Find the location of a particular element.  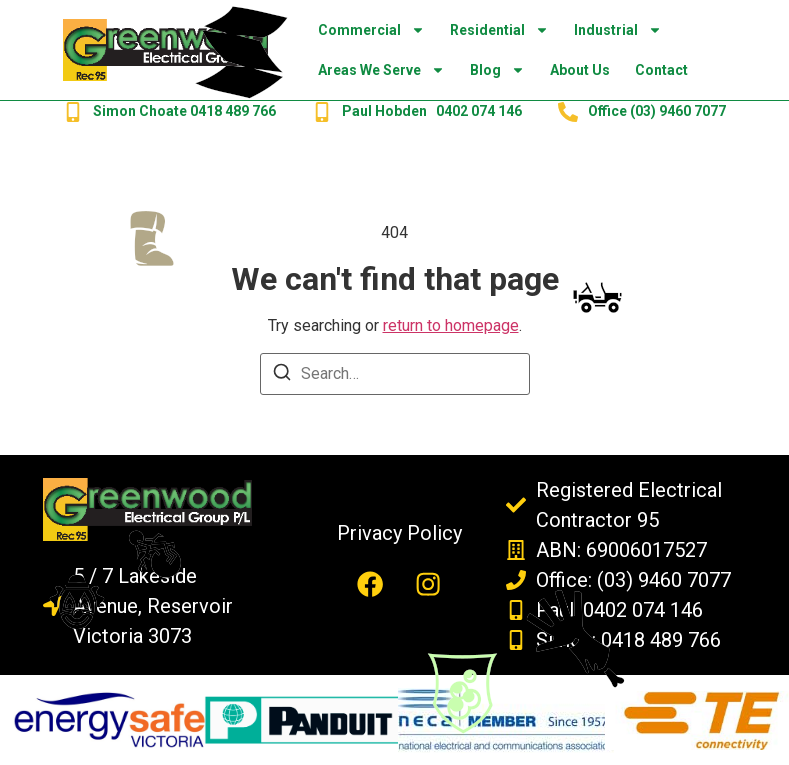

view document or note is located at coordinates (241, 52).